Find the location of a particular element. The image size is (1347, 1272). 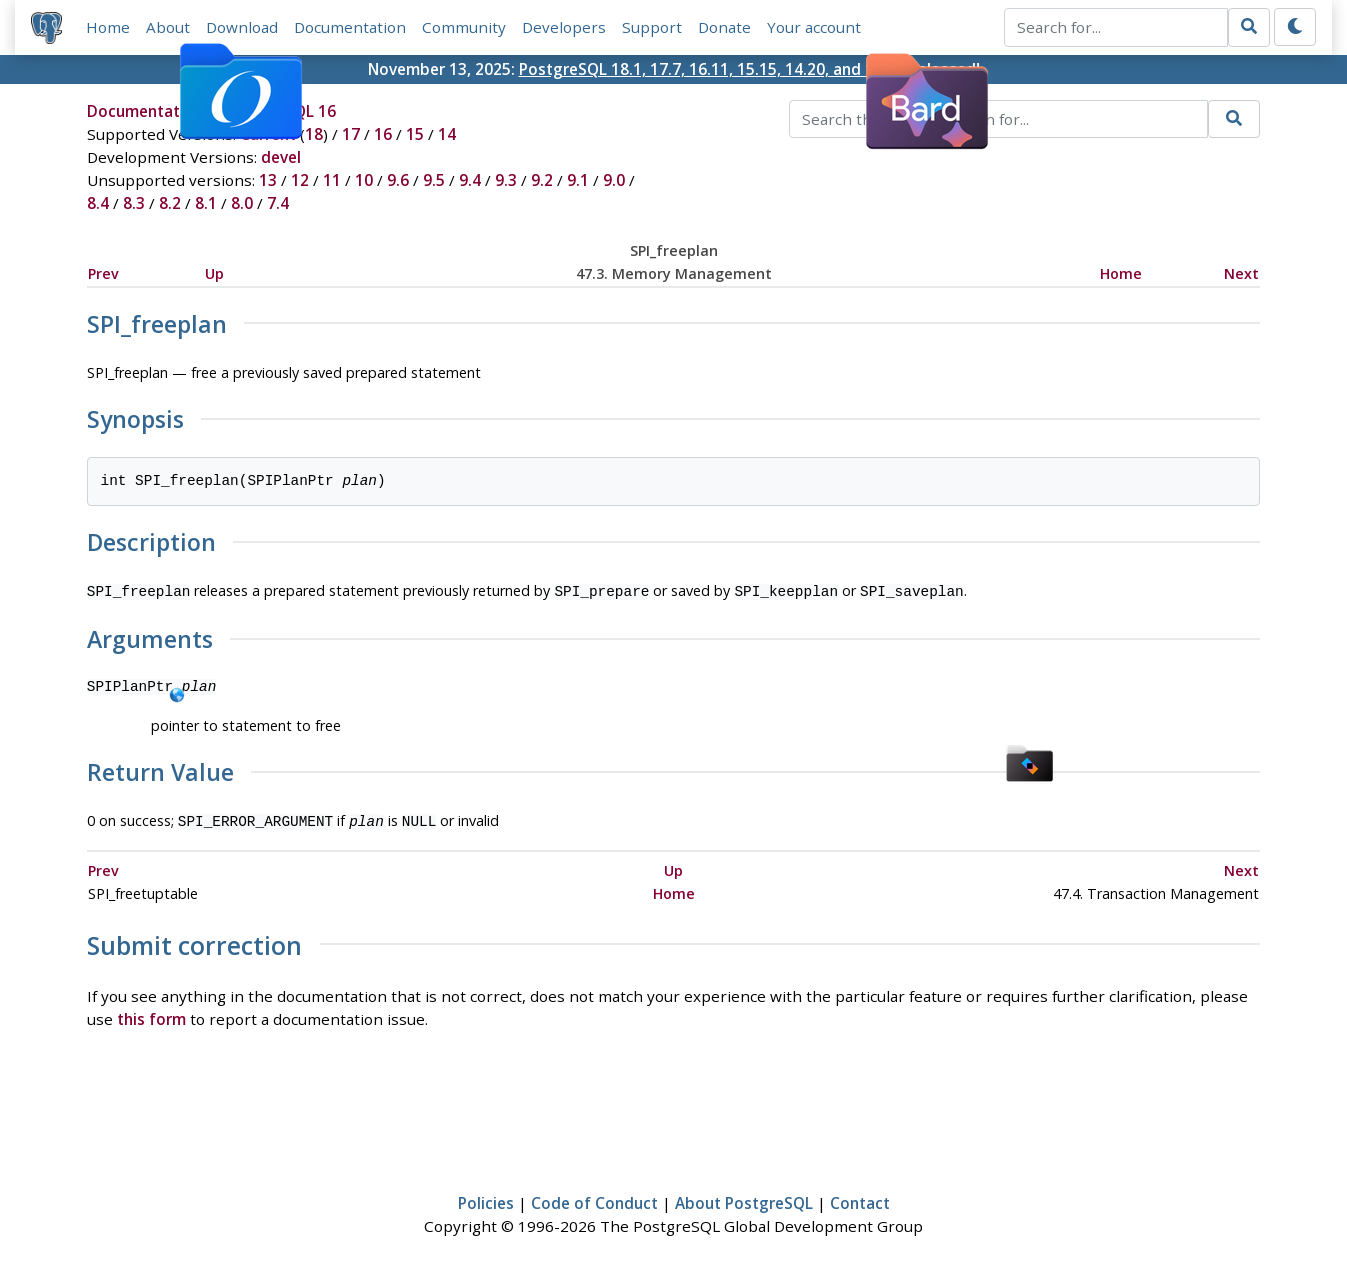

open the IObit application folder is located at coordinates (240, 94).